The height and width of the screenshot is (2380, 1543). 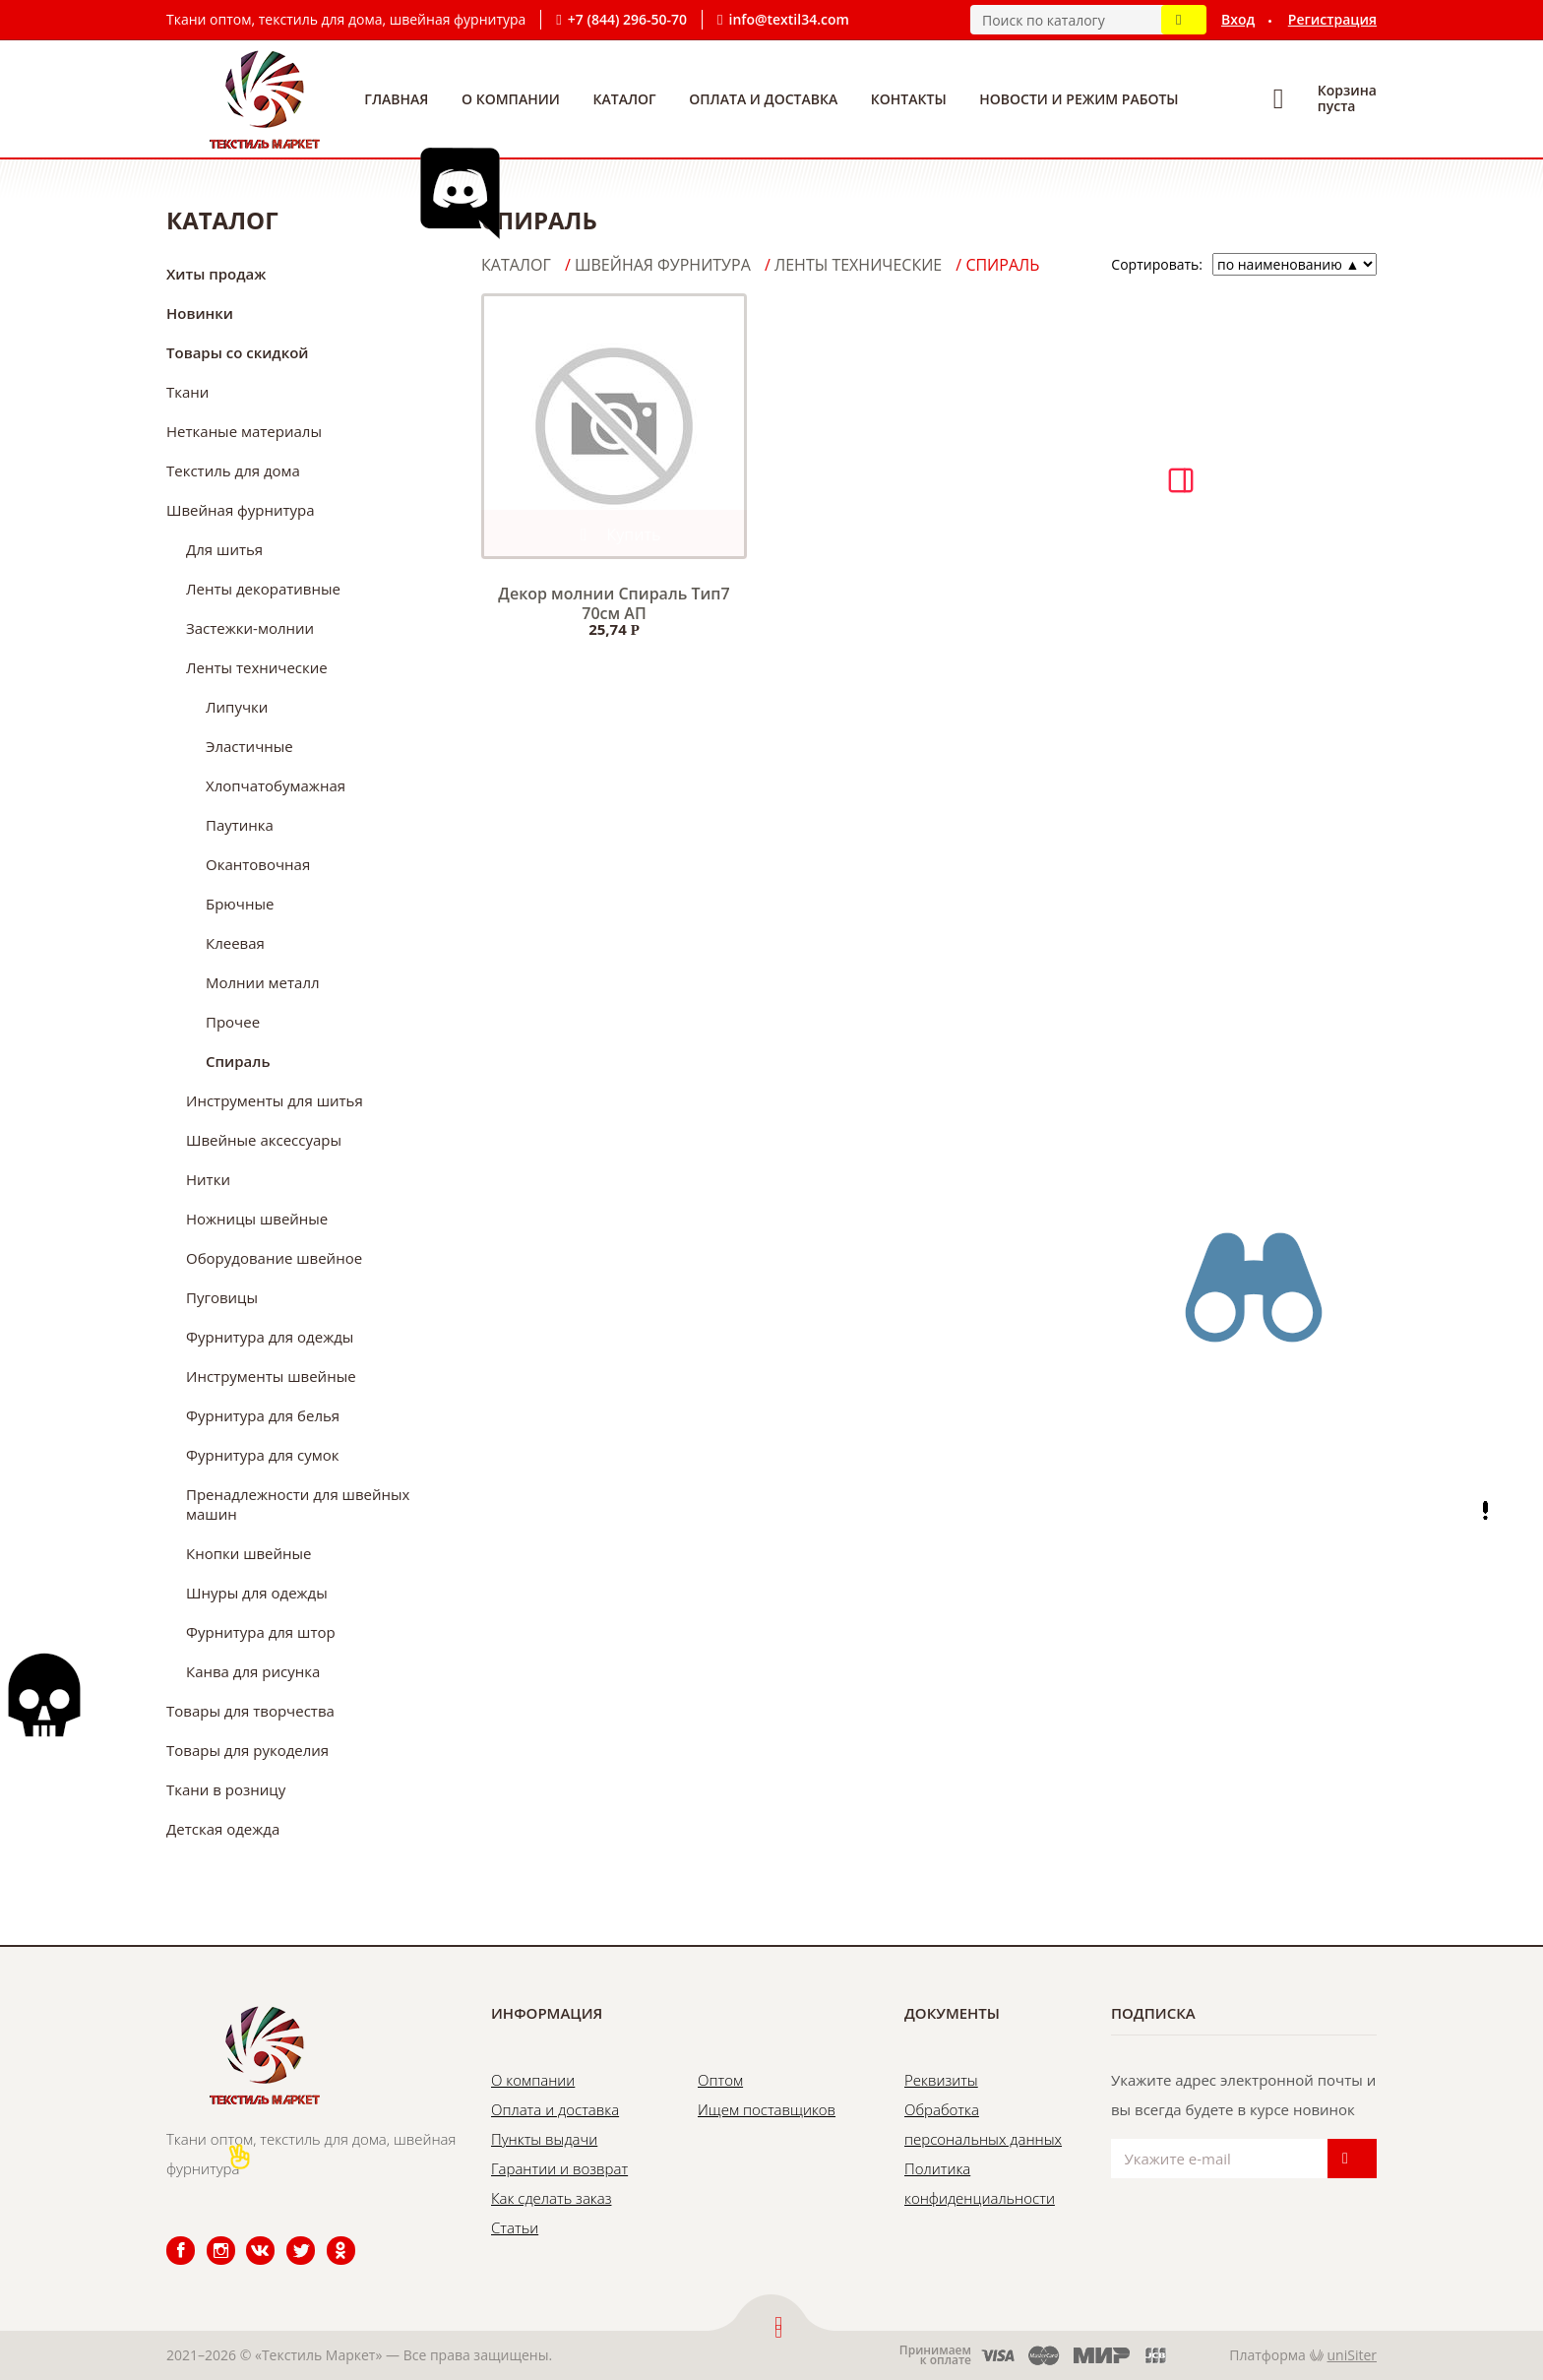 What do you see at coordinates (1254, 1287) in the screenshot?
I see `search or explore content` at bounding box center [1254, 1287].